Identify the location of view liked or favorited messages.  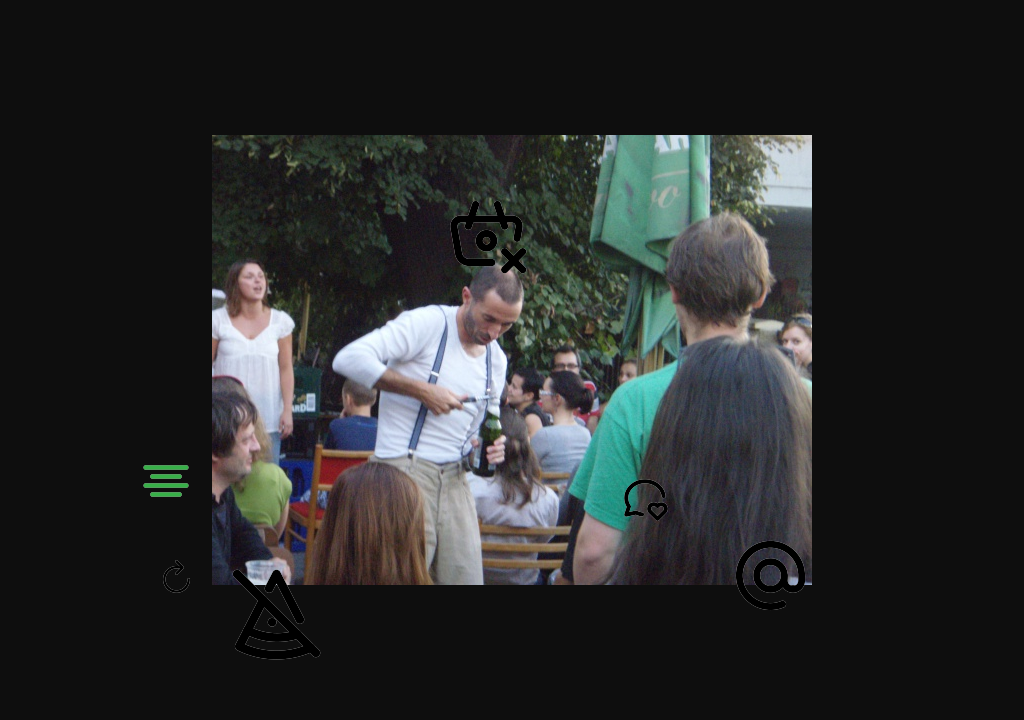
(645, 498).